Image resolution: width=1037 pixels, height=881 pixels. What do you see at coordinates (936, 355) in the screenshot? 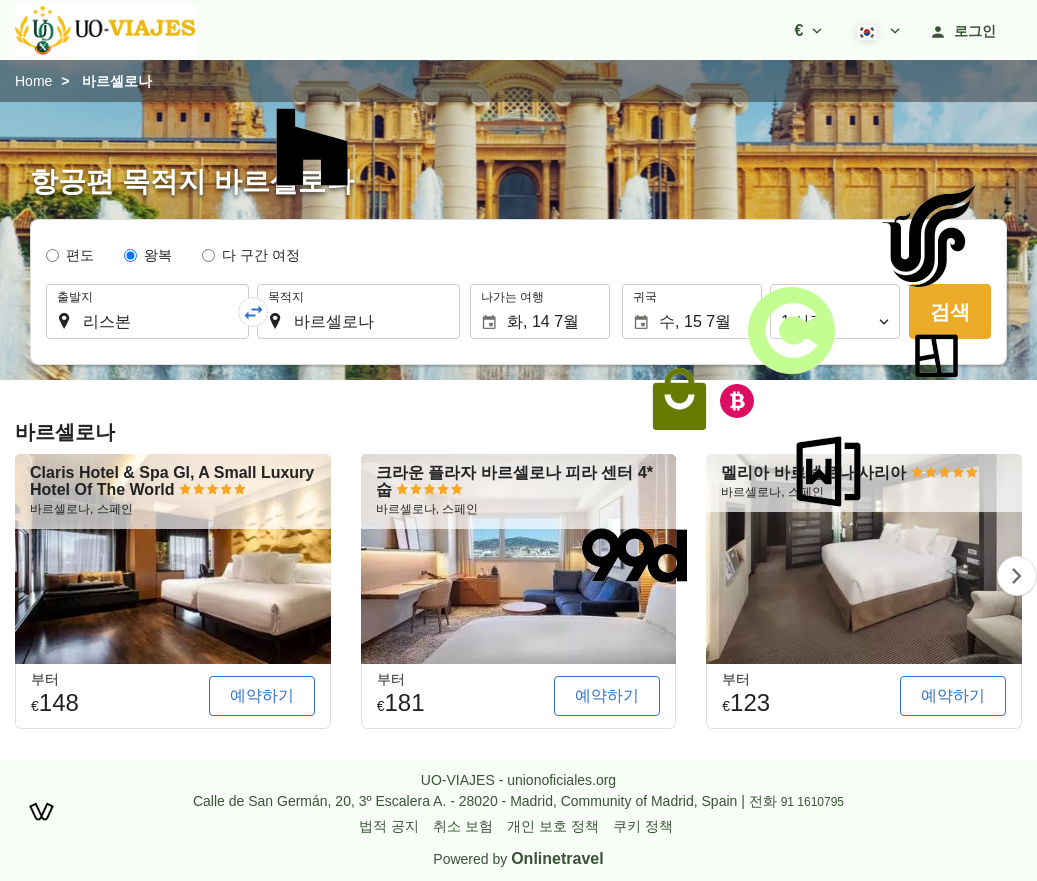
I see `create a photo collage` at bounding box center [936, 355].